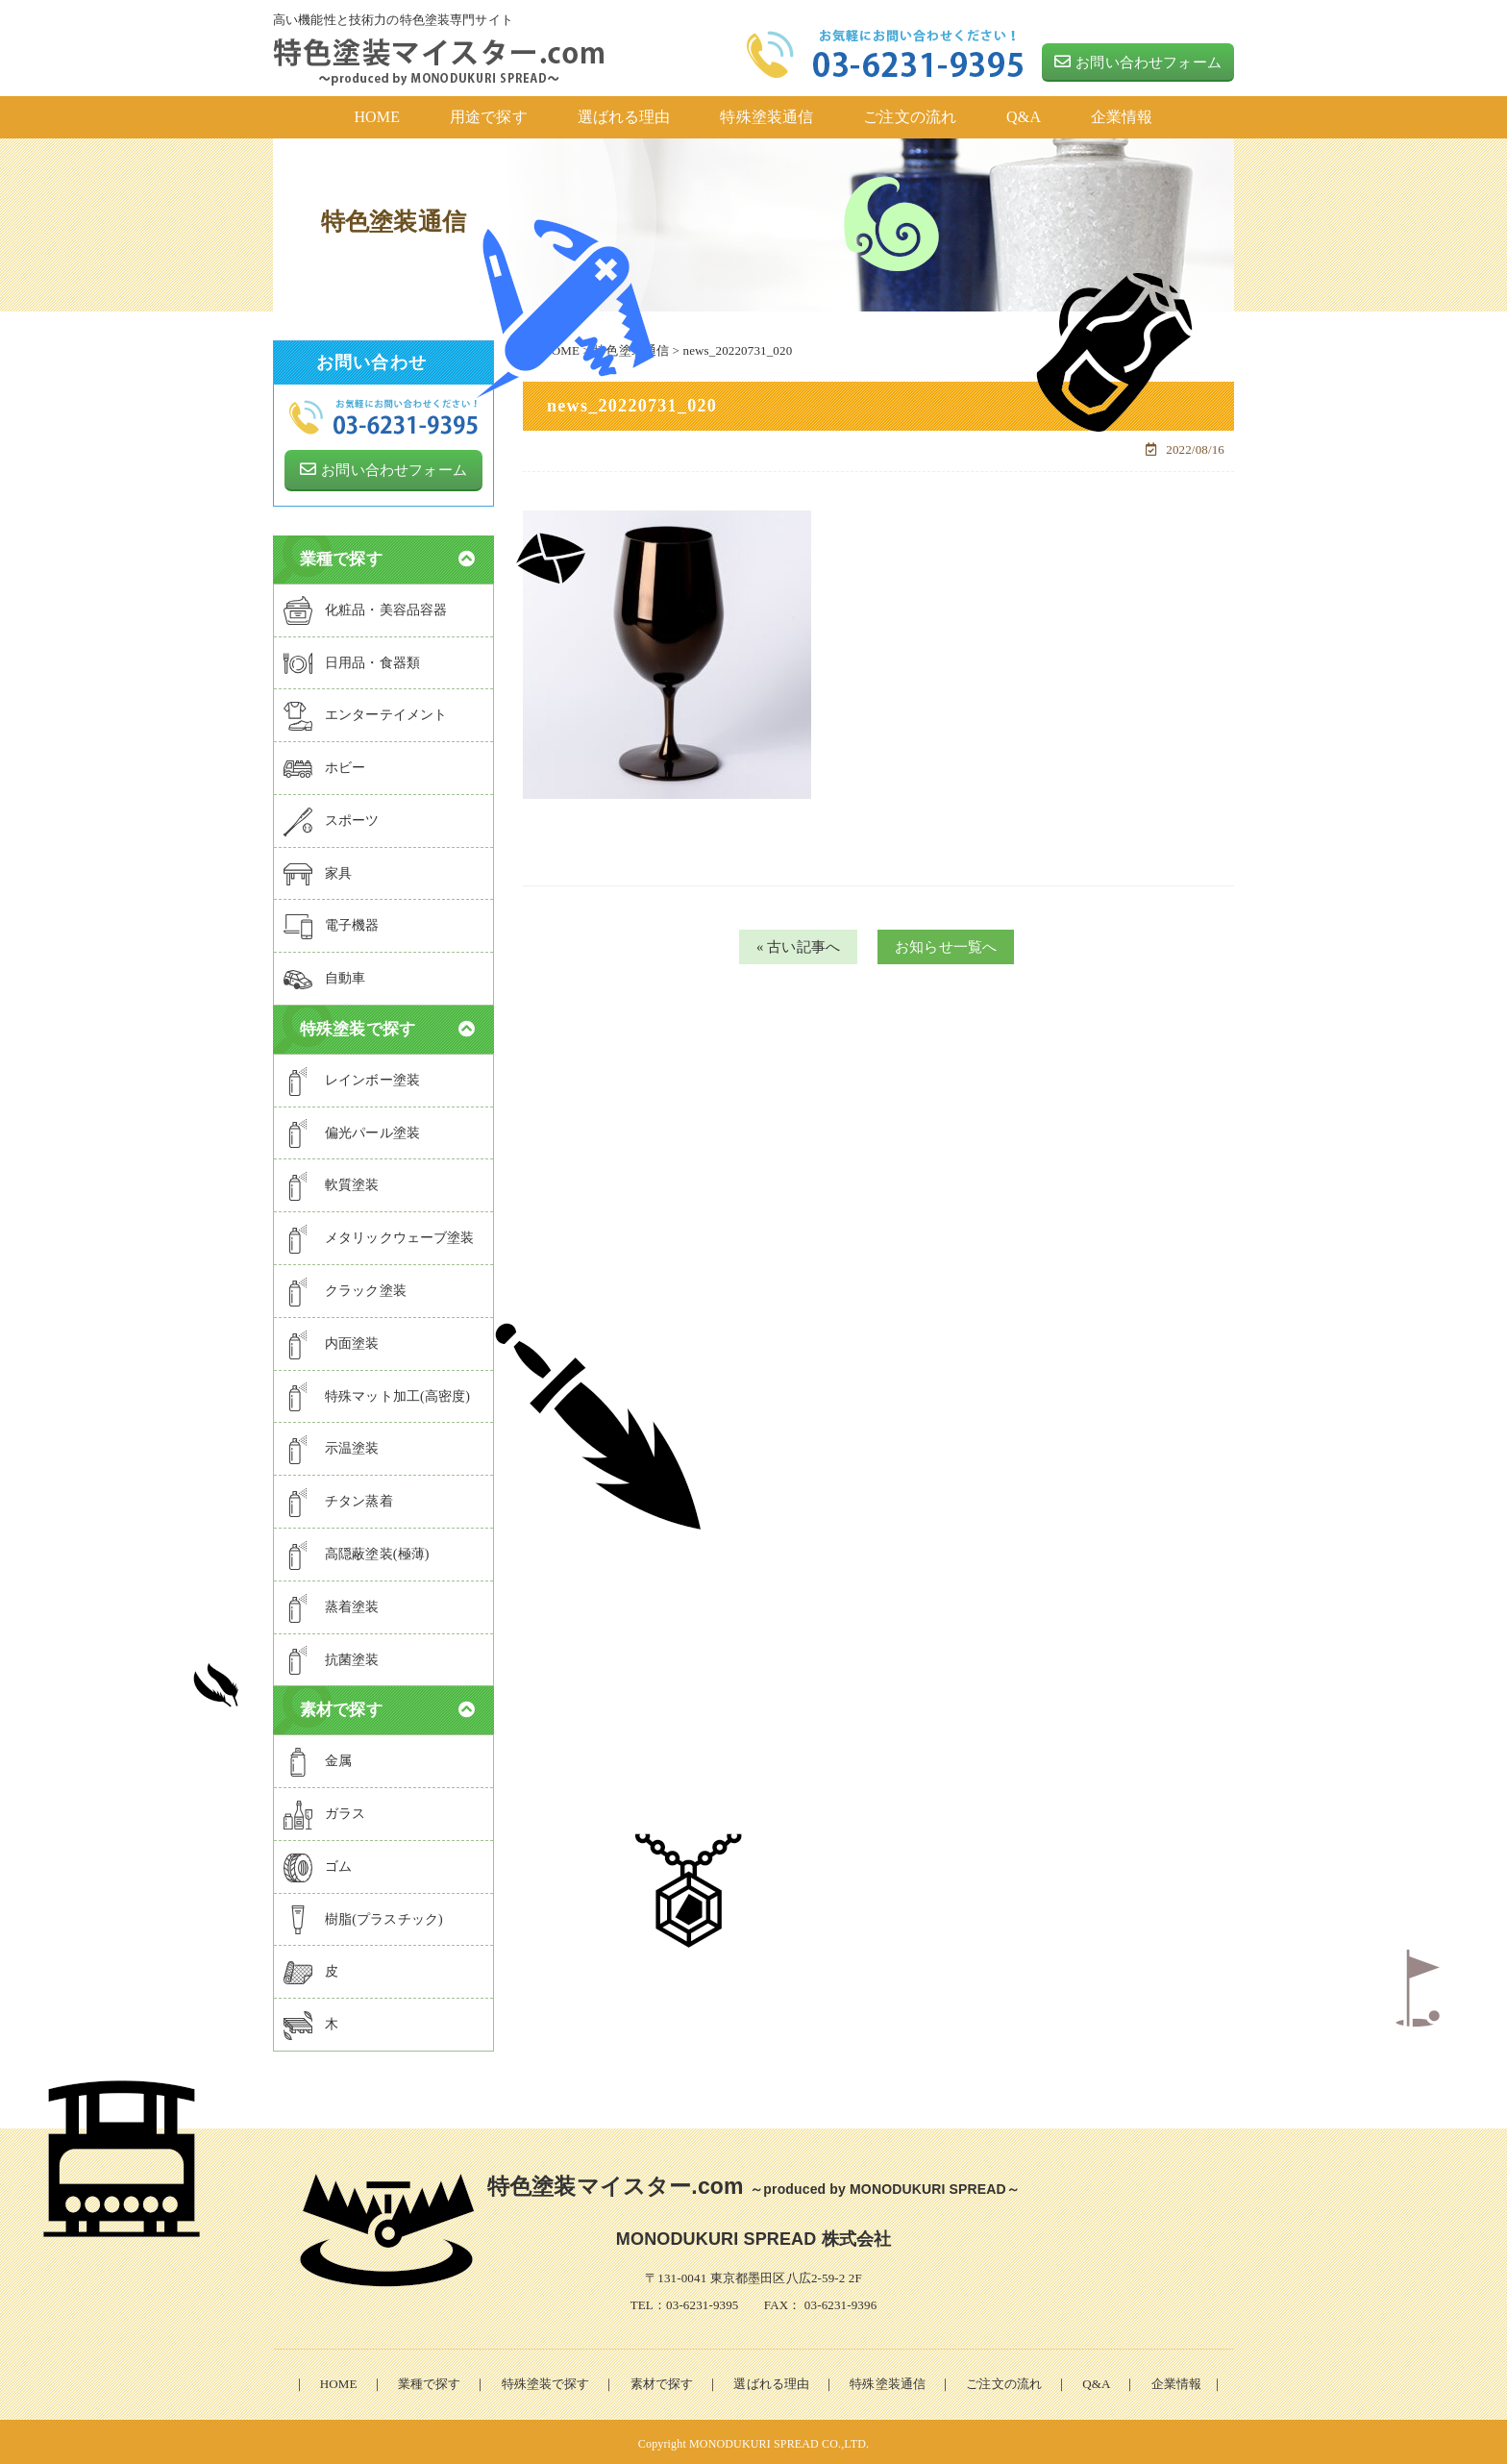 Image resolution: width=1507 pixels, height=2464 pixels. What do you see at coordinates (567, 309) in the screenshot?
I see `access multi-tool or utility features` at bounding box center [567, 309].